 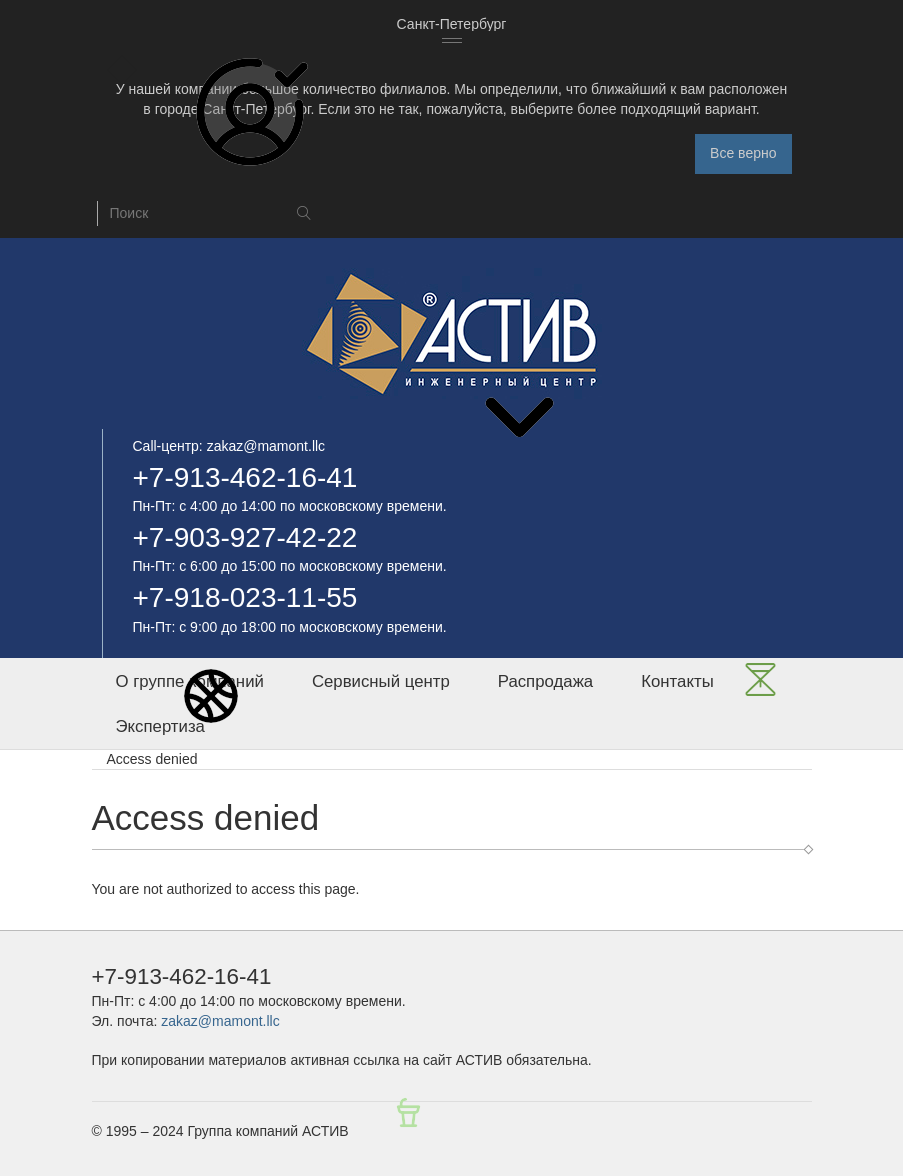 I want to click on access basketball or sports-related content, so click(x=211, y=696).